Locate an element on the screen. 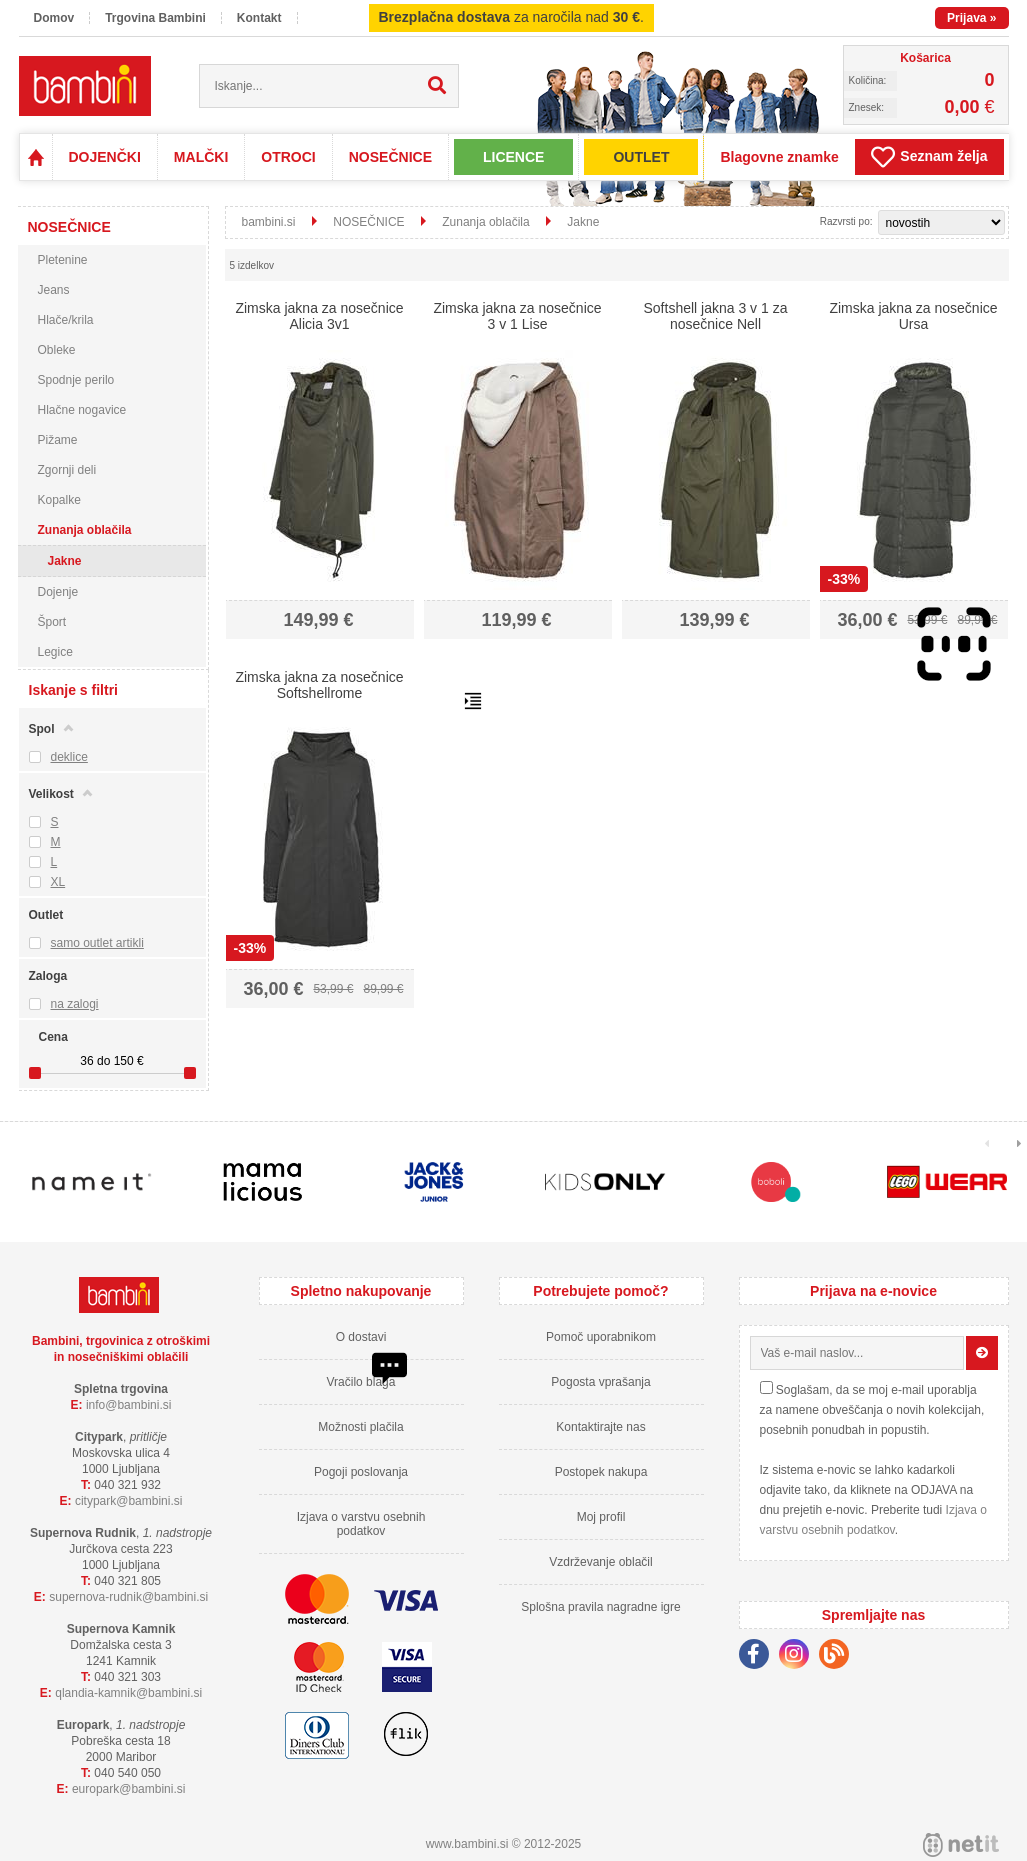 The image size is (1027, 1861). scan a barcode or QR code is located at coordinates (954, 644).